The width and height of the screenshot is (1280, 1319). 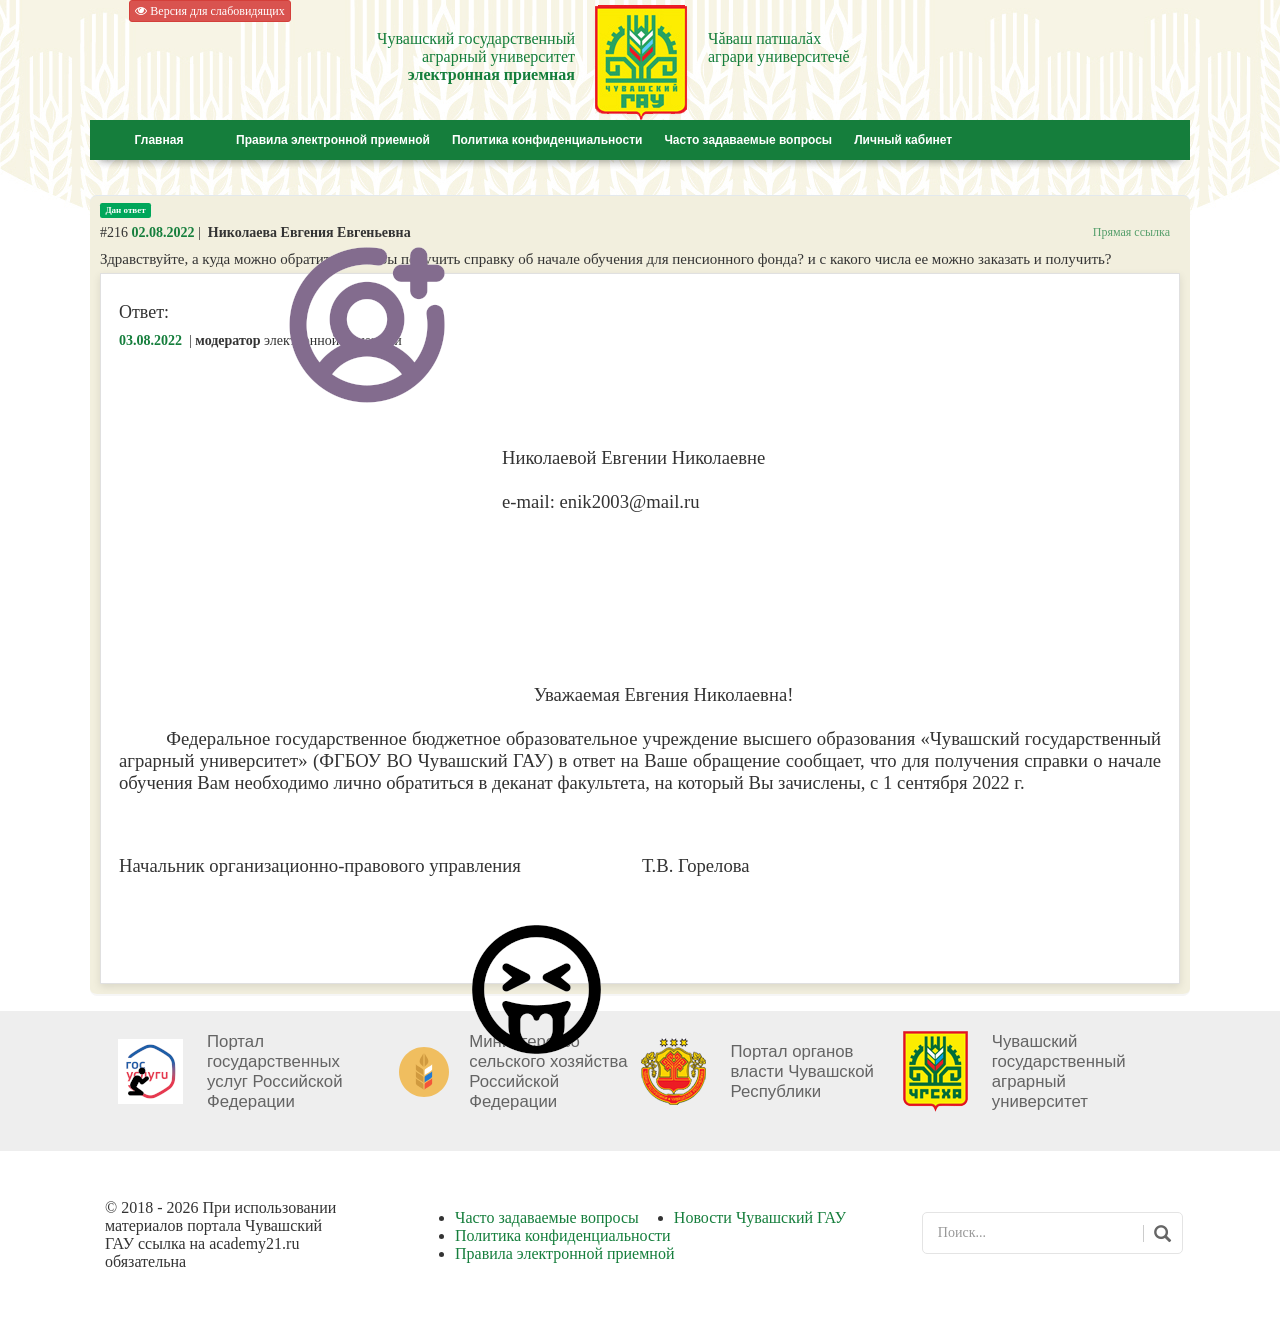 What do you see at coordinates (367, 325) in the screenshot?
I see `add a new user or contact` at bounding box center [367, 325].